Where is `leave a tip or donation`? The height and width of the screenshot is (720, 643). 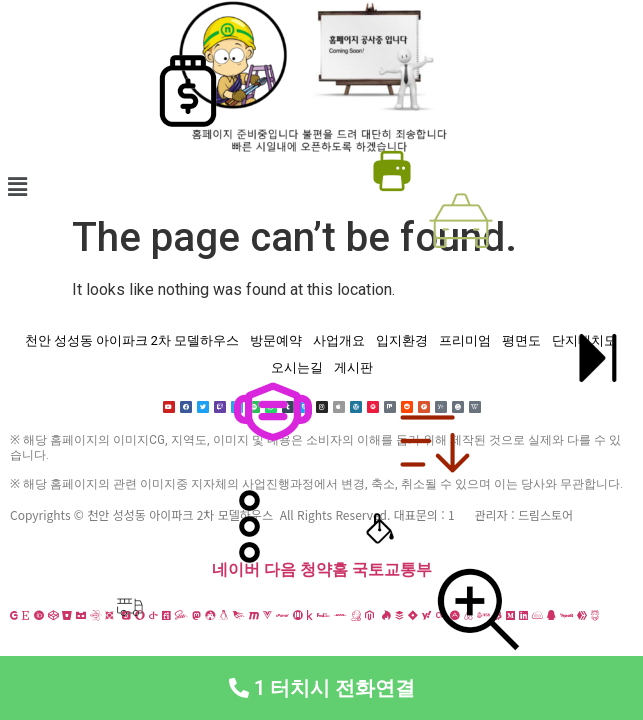
leave a tip or donation is located at coordinates (188, 91).